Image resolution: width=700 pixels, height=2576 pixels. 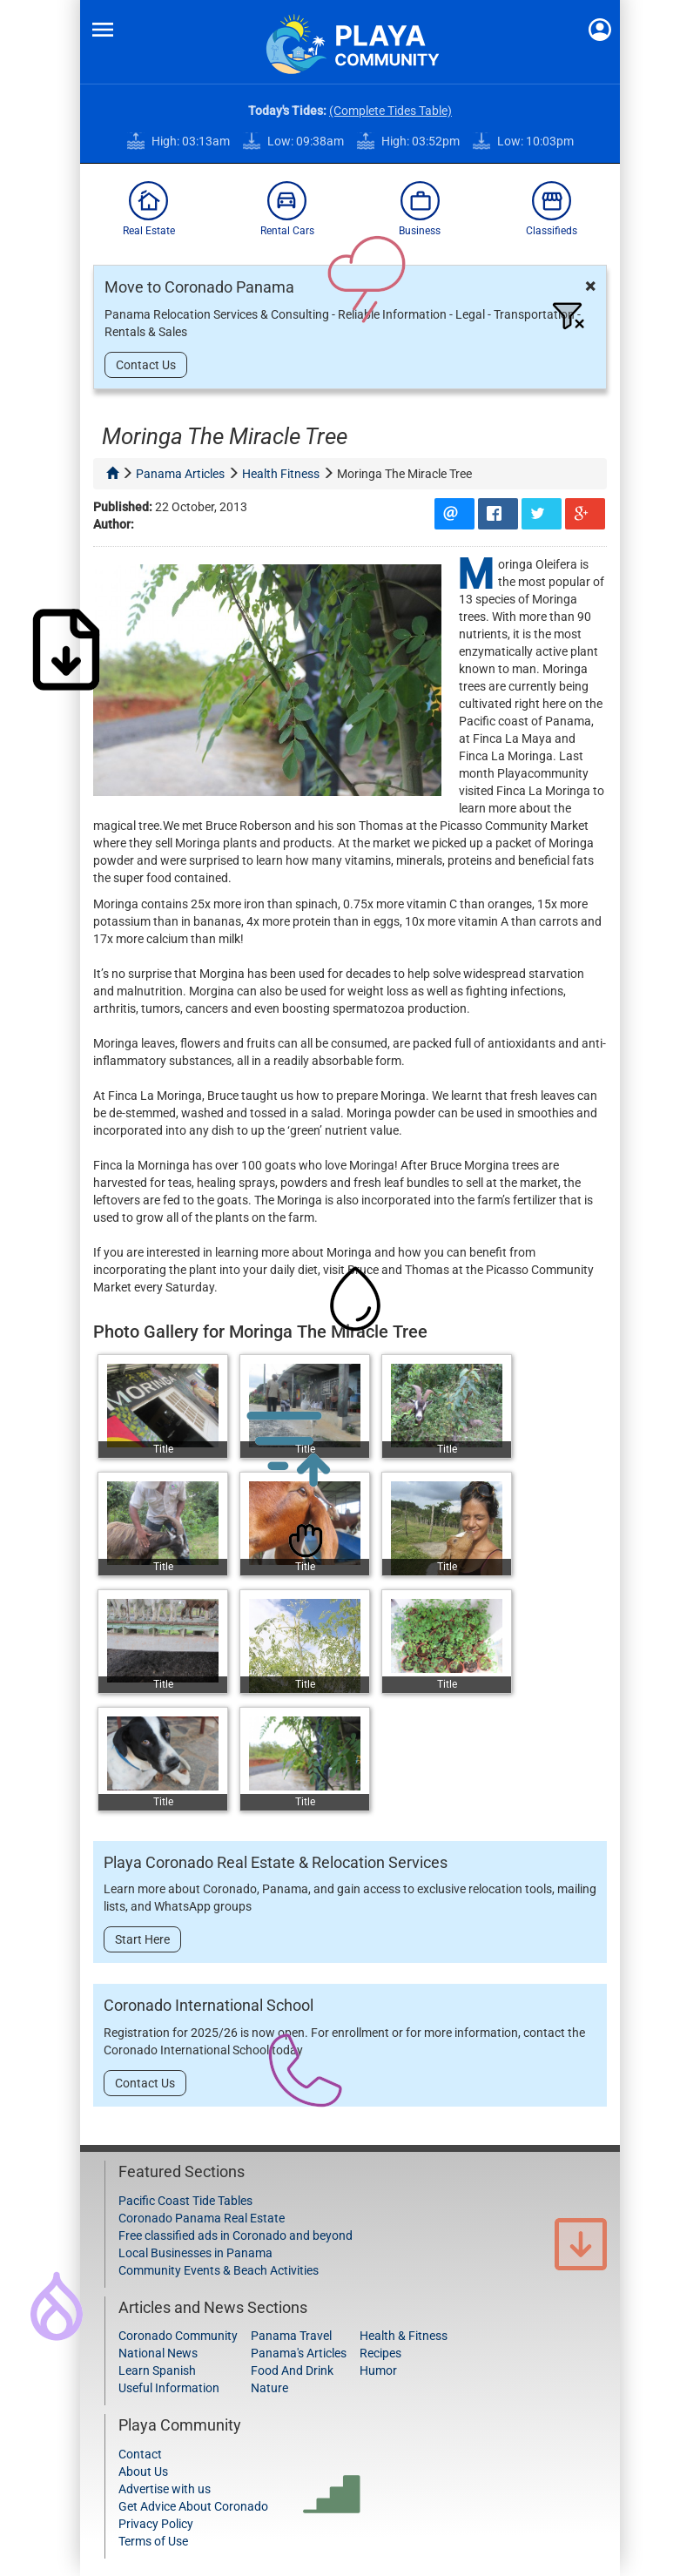 What do you see at coordinates (284, 1440) in the screenshot?
I see `sort items in ascending order` at bounding box center [284, 1440].